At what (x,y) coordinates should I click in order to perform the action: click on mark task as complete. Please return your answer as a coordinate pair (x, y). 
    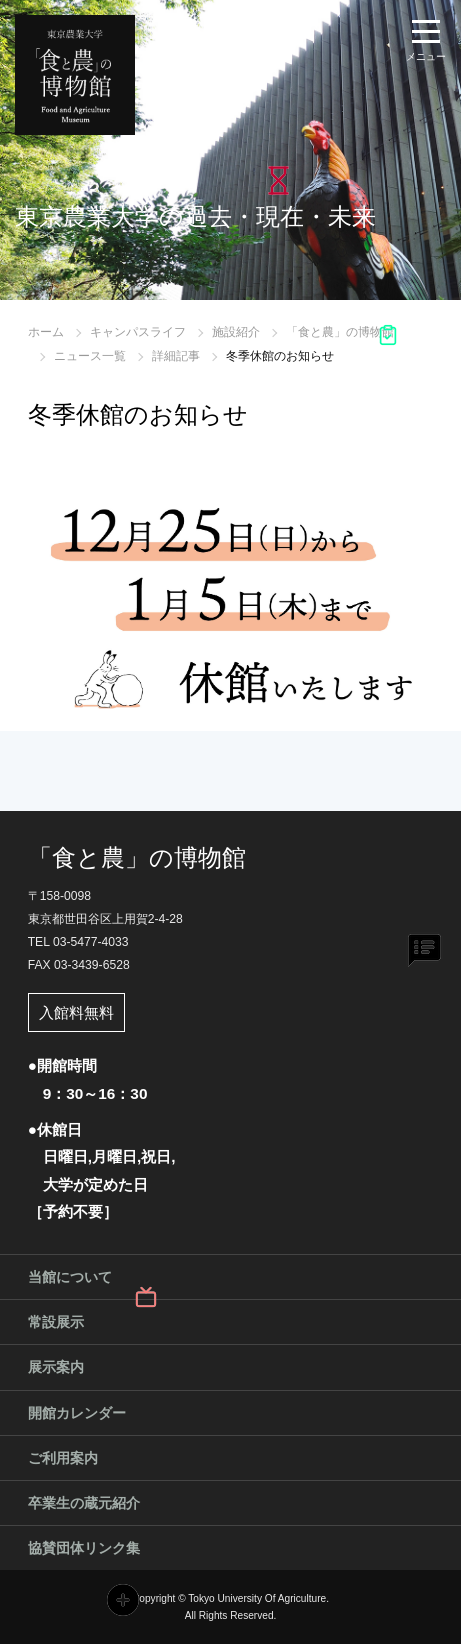
    Looking at the image, I should click on (388, 335).